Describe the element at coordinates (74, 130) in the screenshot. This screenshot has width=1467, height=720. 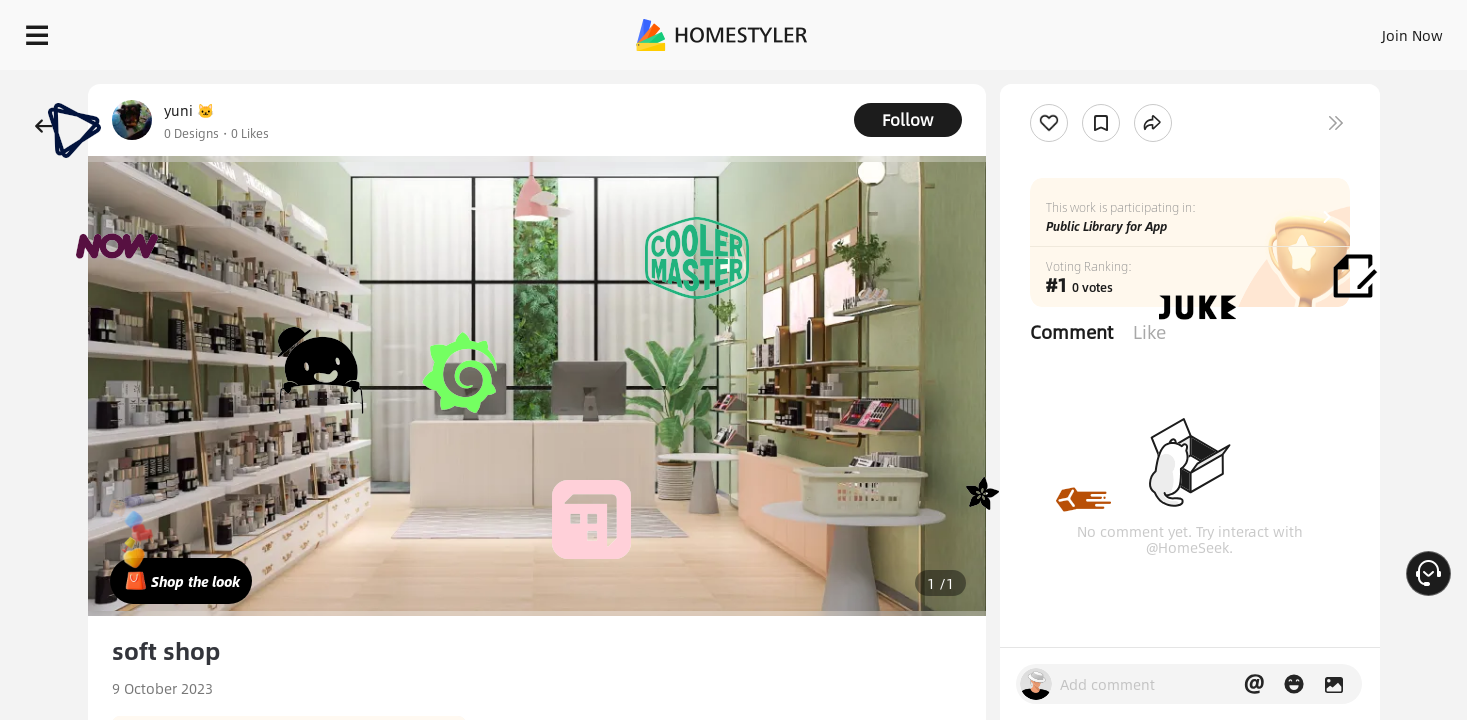
I see `open CiviCRM application` at that location.